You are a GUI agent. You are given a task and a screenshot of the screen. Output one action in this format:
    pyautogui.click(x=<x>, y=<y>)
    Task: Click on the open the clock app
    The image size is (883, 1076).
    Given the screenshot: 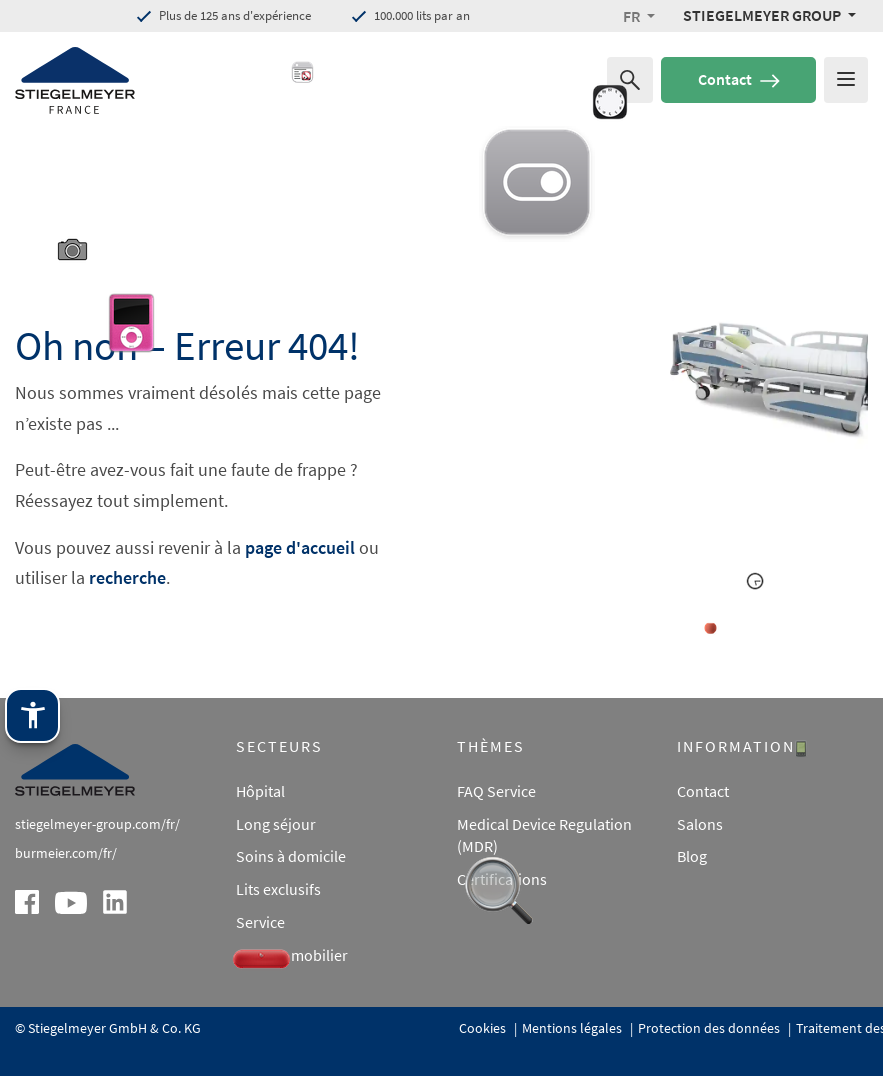 What is the action you would take?
    pyautogui.click(x=610, y=102)
    